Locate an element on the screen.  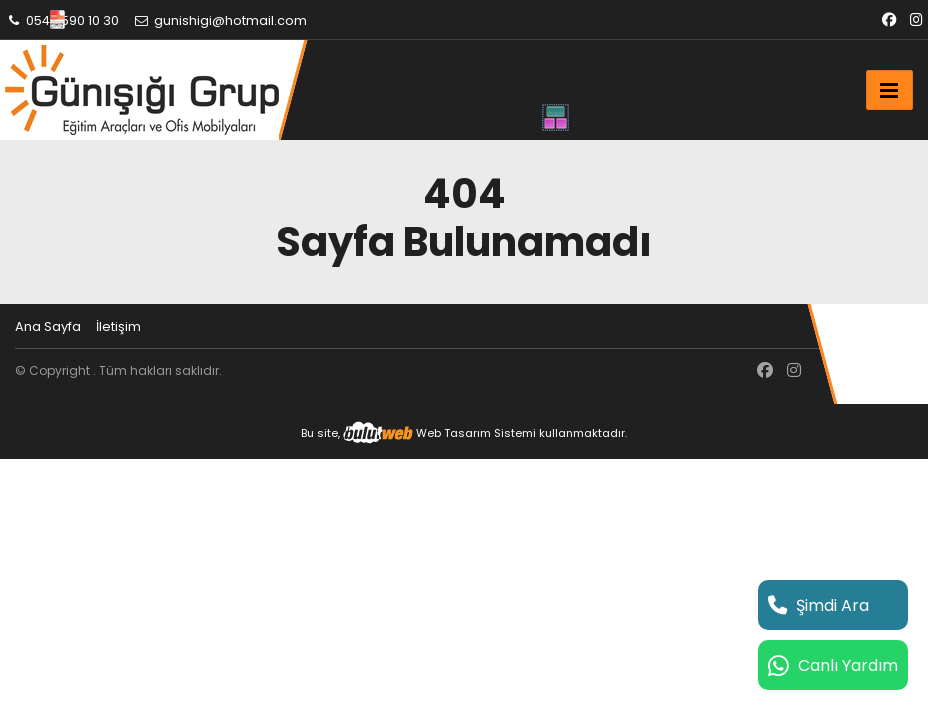
open the papers document reader app is located at coordinates (57, 19).